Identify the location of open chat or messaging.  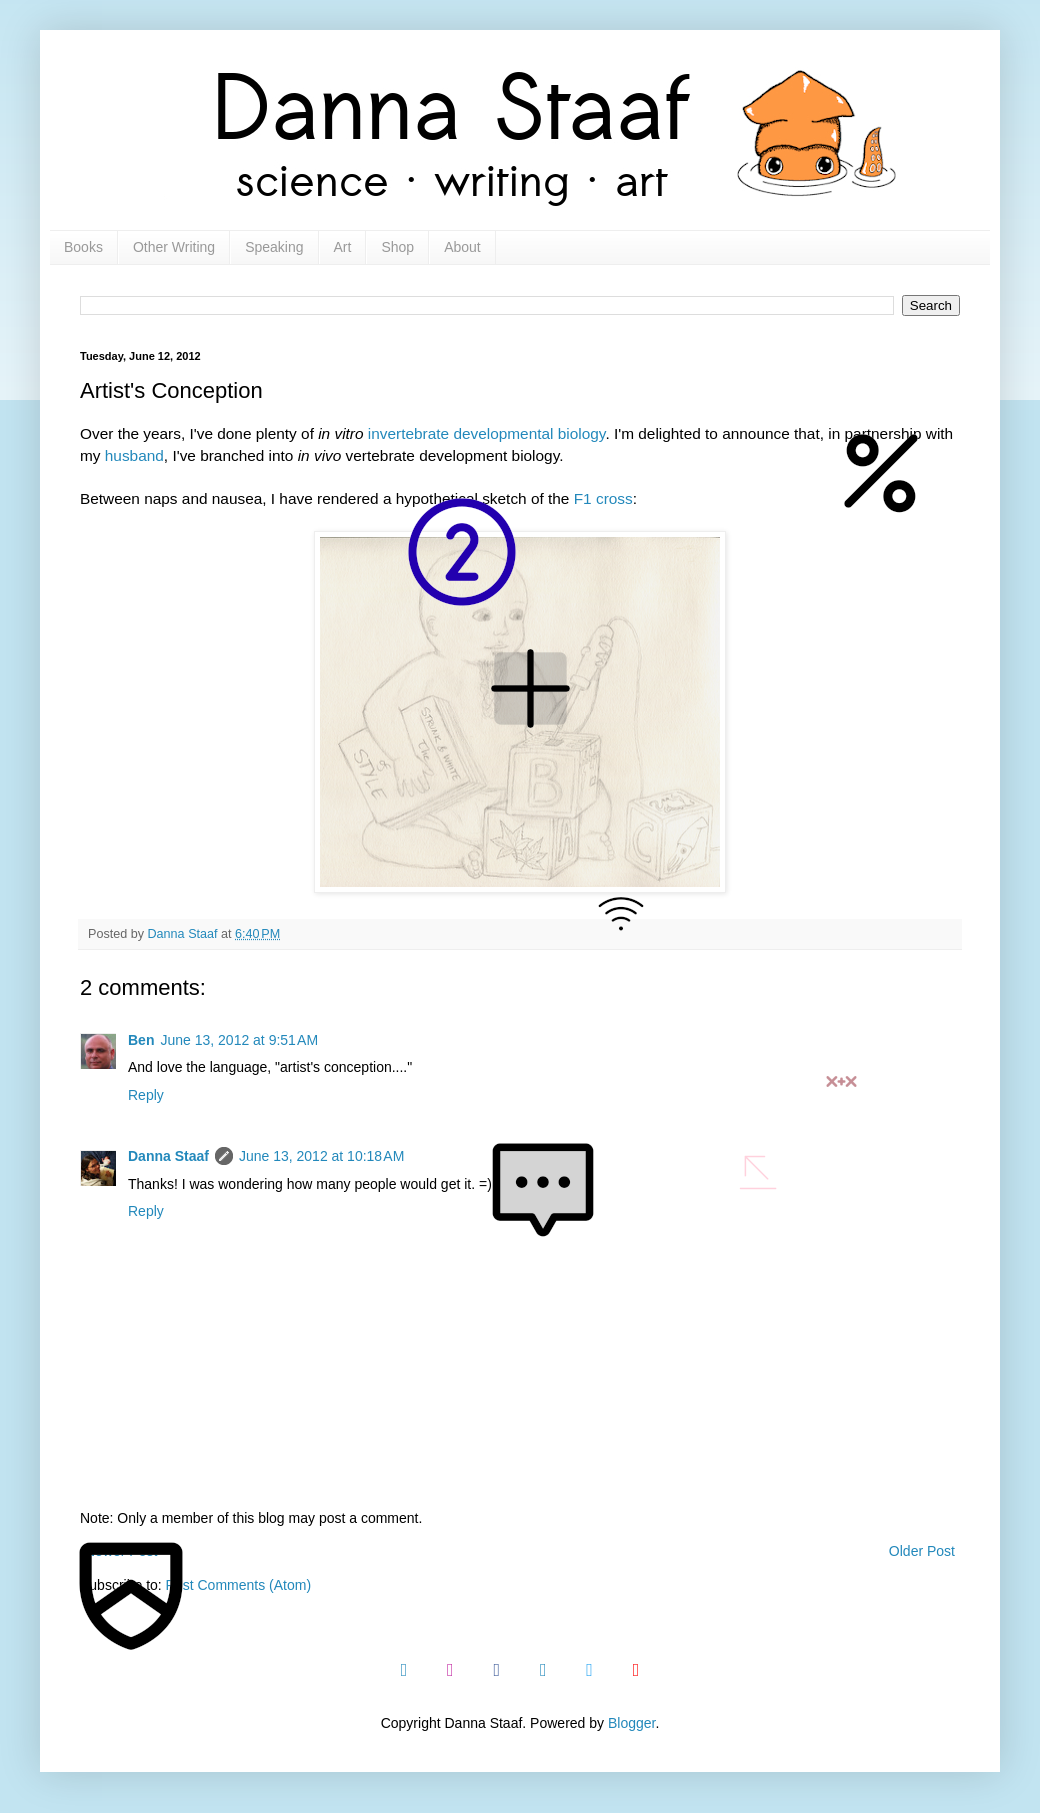
(543, 1186).